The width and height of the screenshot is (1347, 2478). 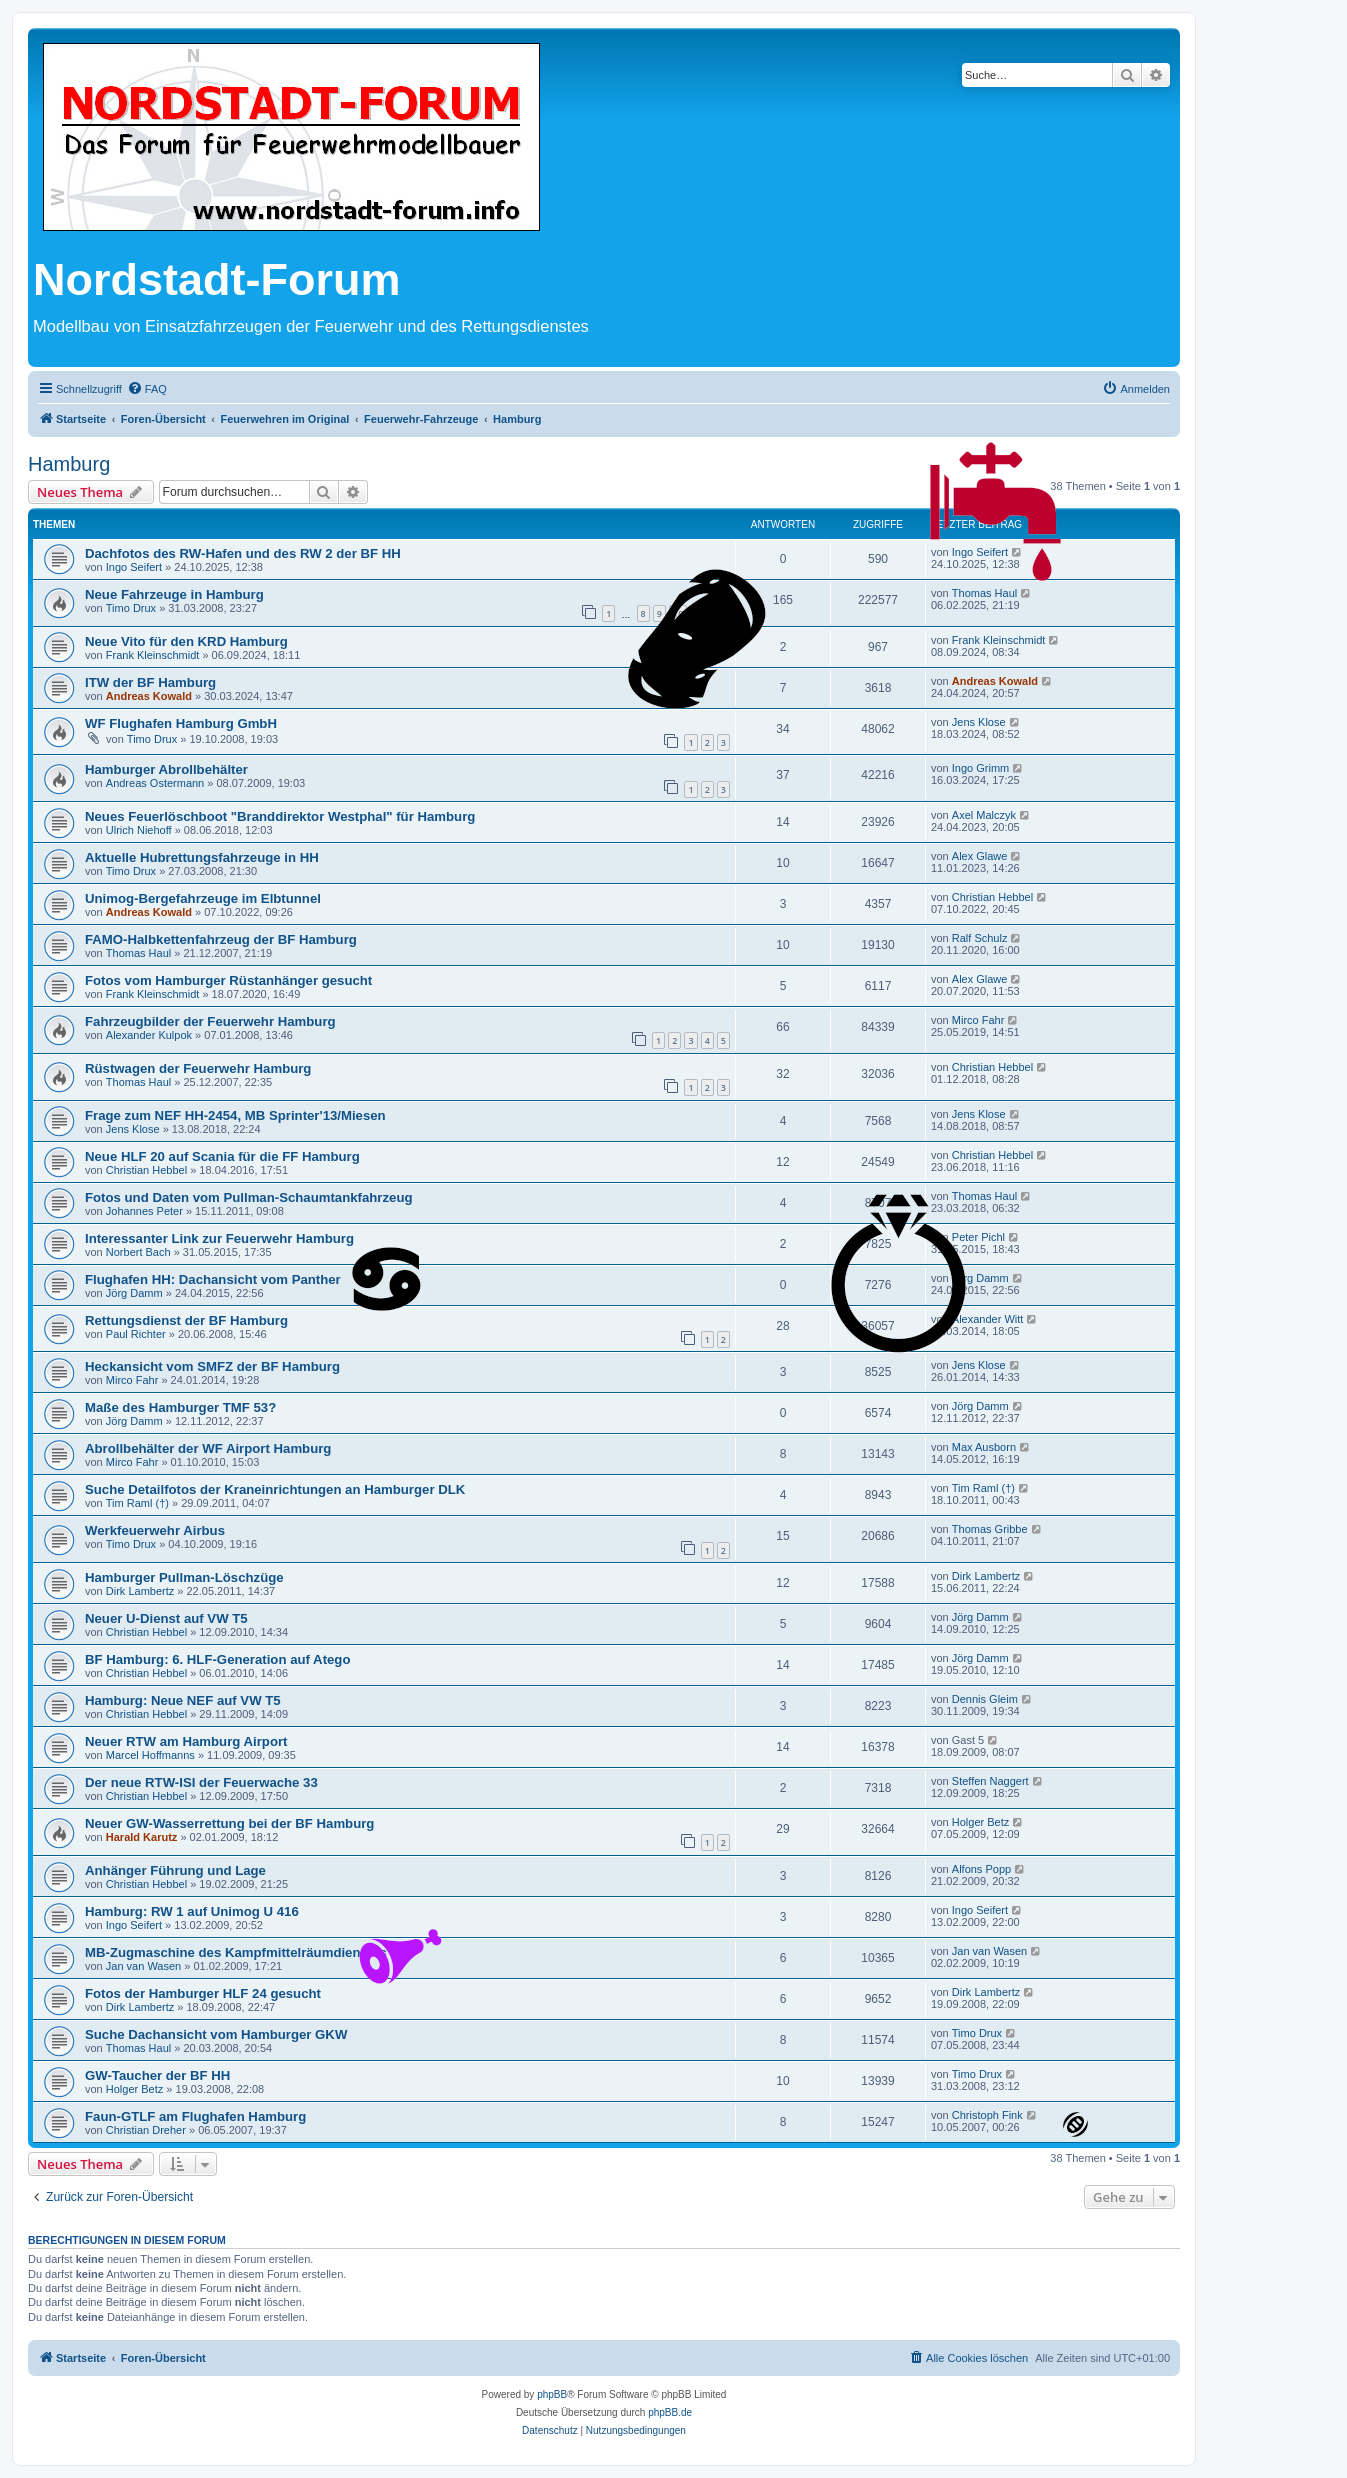 I want to click on view jewelry or accessories collection, so click(x=898, y=1273).